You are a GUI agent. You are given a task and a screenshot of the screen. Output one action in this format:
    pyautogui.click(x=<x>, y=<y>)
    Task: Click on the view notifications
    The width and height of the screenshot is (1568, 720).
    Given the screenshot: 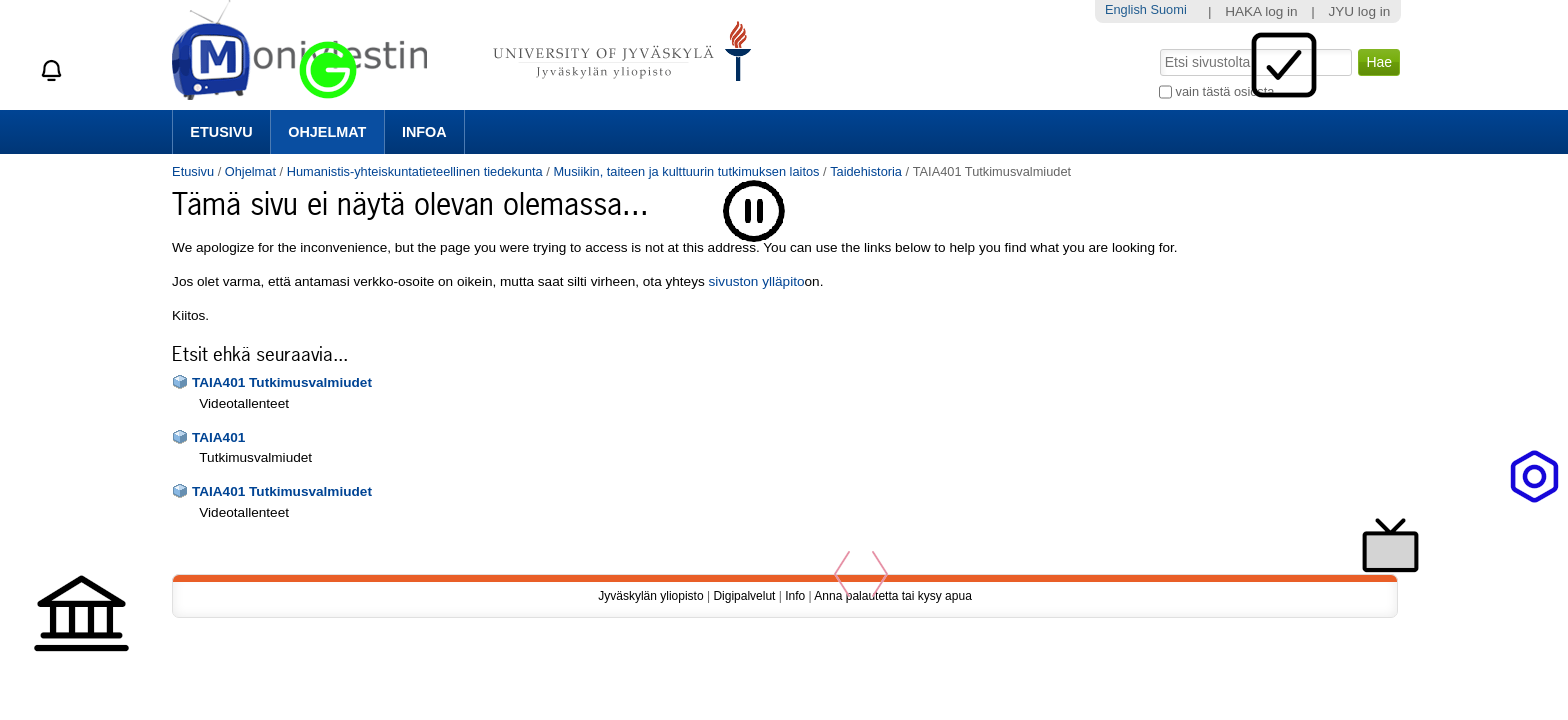 What is the action you would take?
    pyautogui.click(x=51, y=70)
    